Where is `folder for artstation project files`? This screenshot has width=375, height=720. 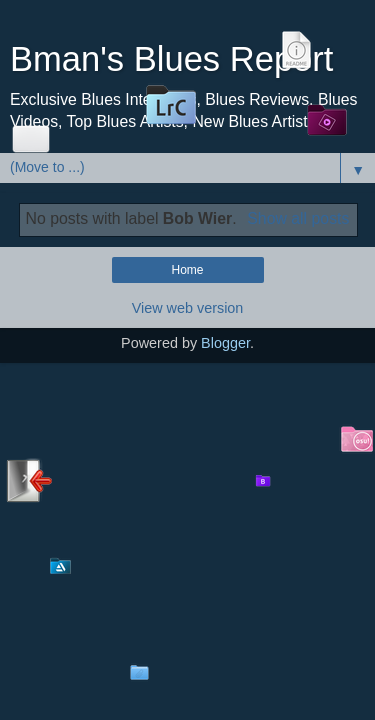 folder for artstation project files is located at coordinates (60, 566).